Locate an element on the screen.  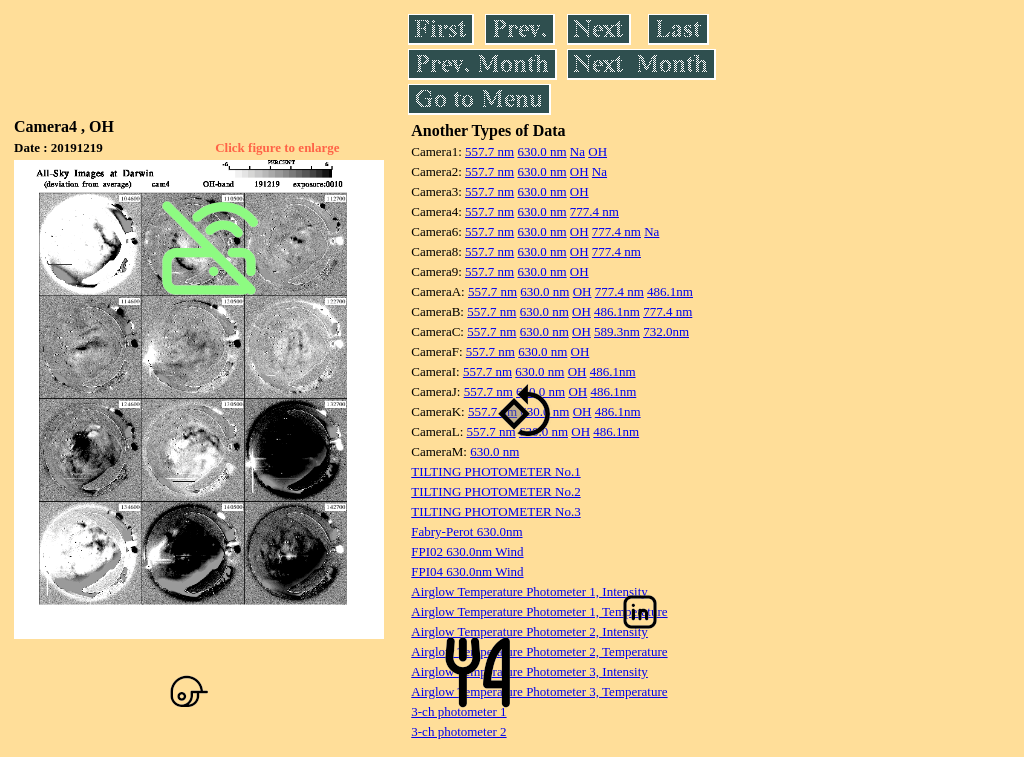
access baseball or sports settings is located at coordinates (188, 692).